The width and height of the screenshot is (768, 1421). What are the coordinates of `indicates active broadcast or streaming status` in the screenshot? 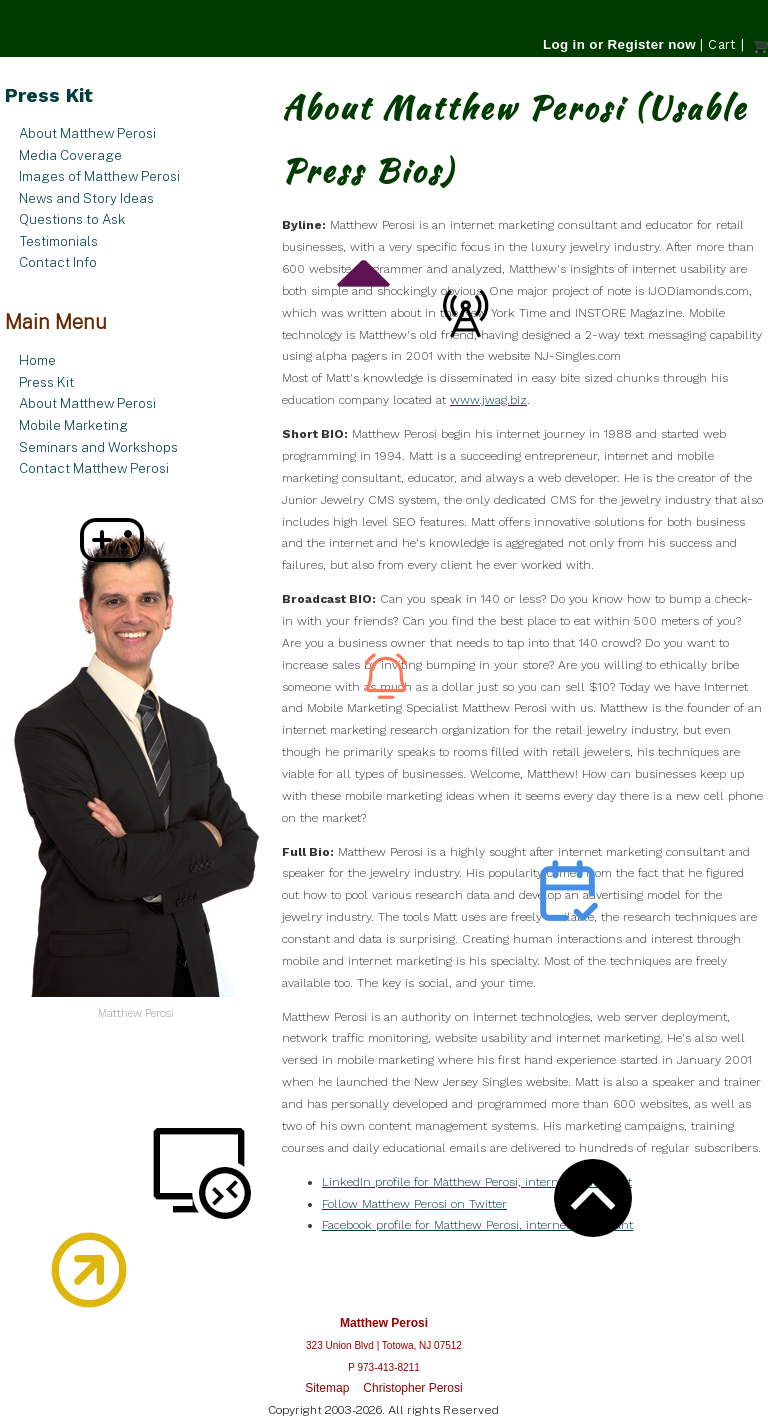 It's located at (464, 314).